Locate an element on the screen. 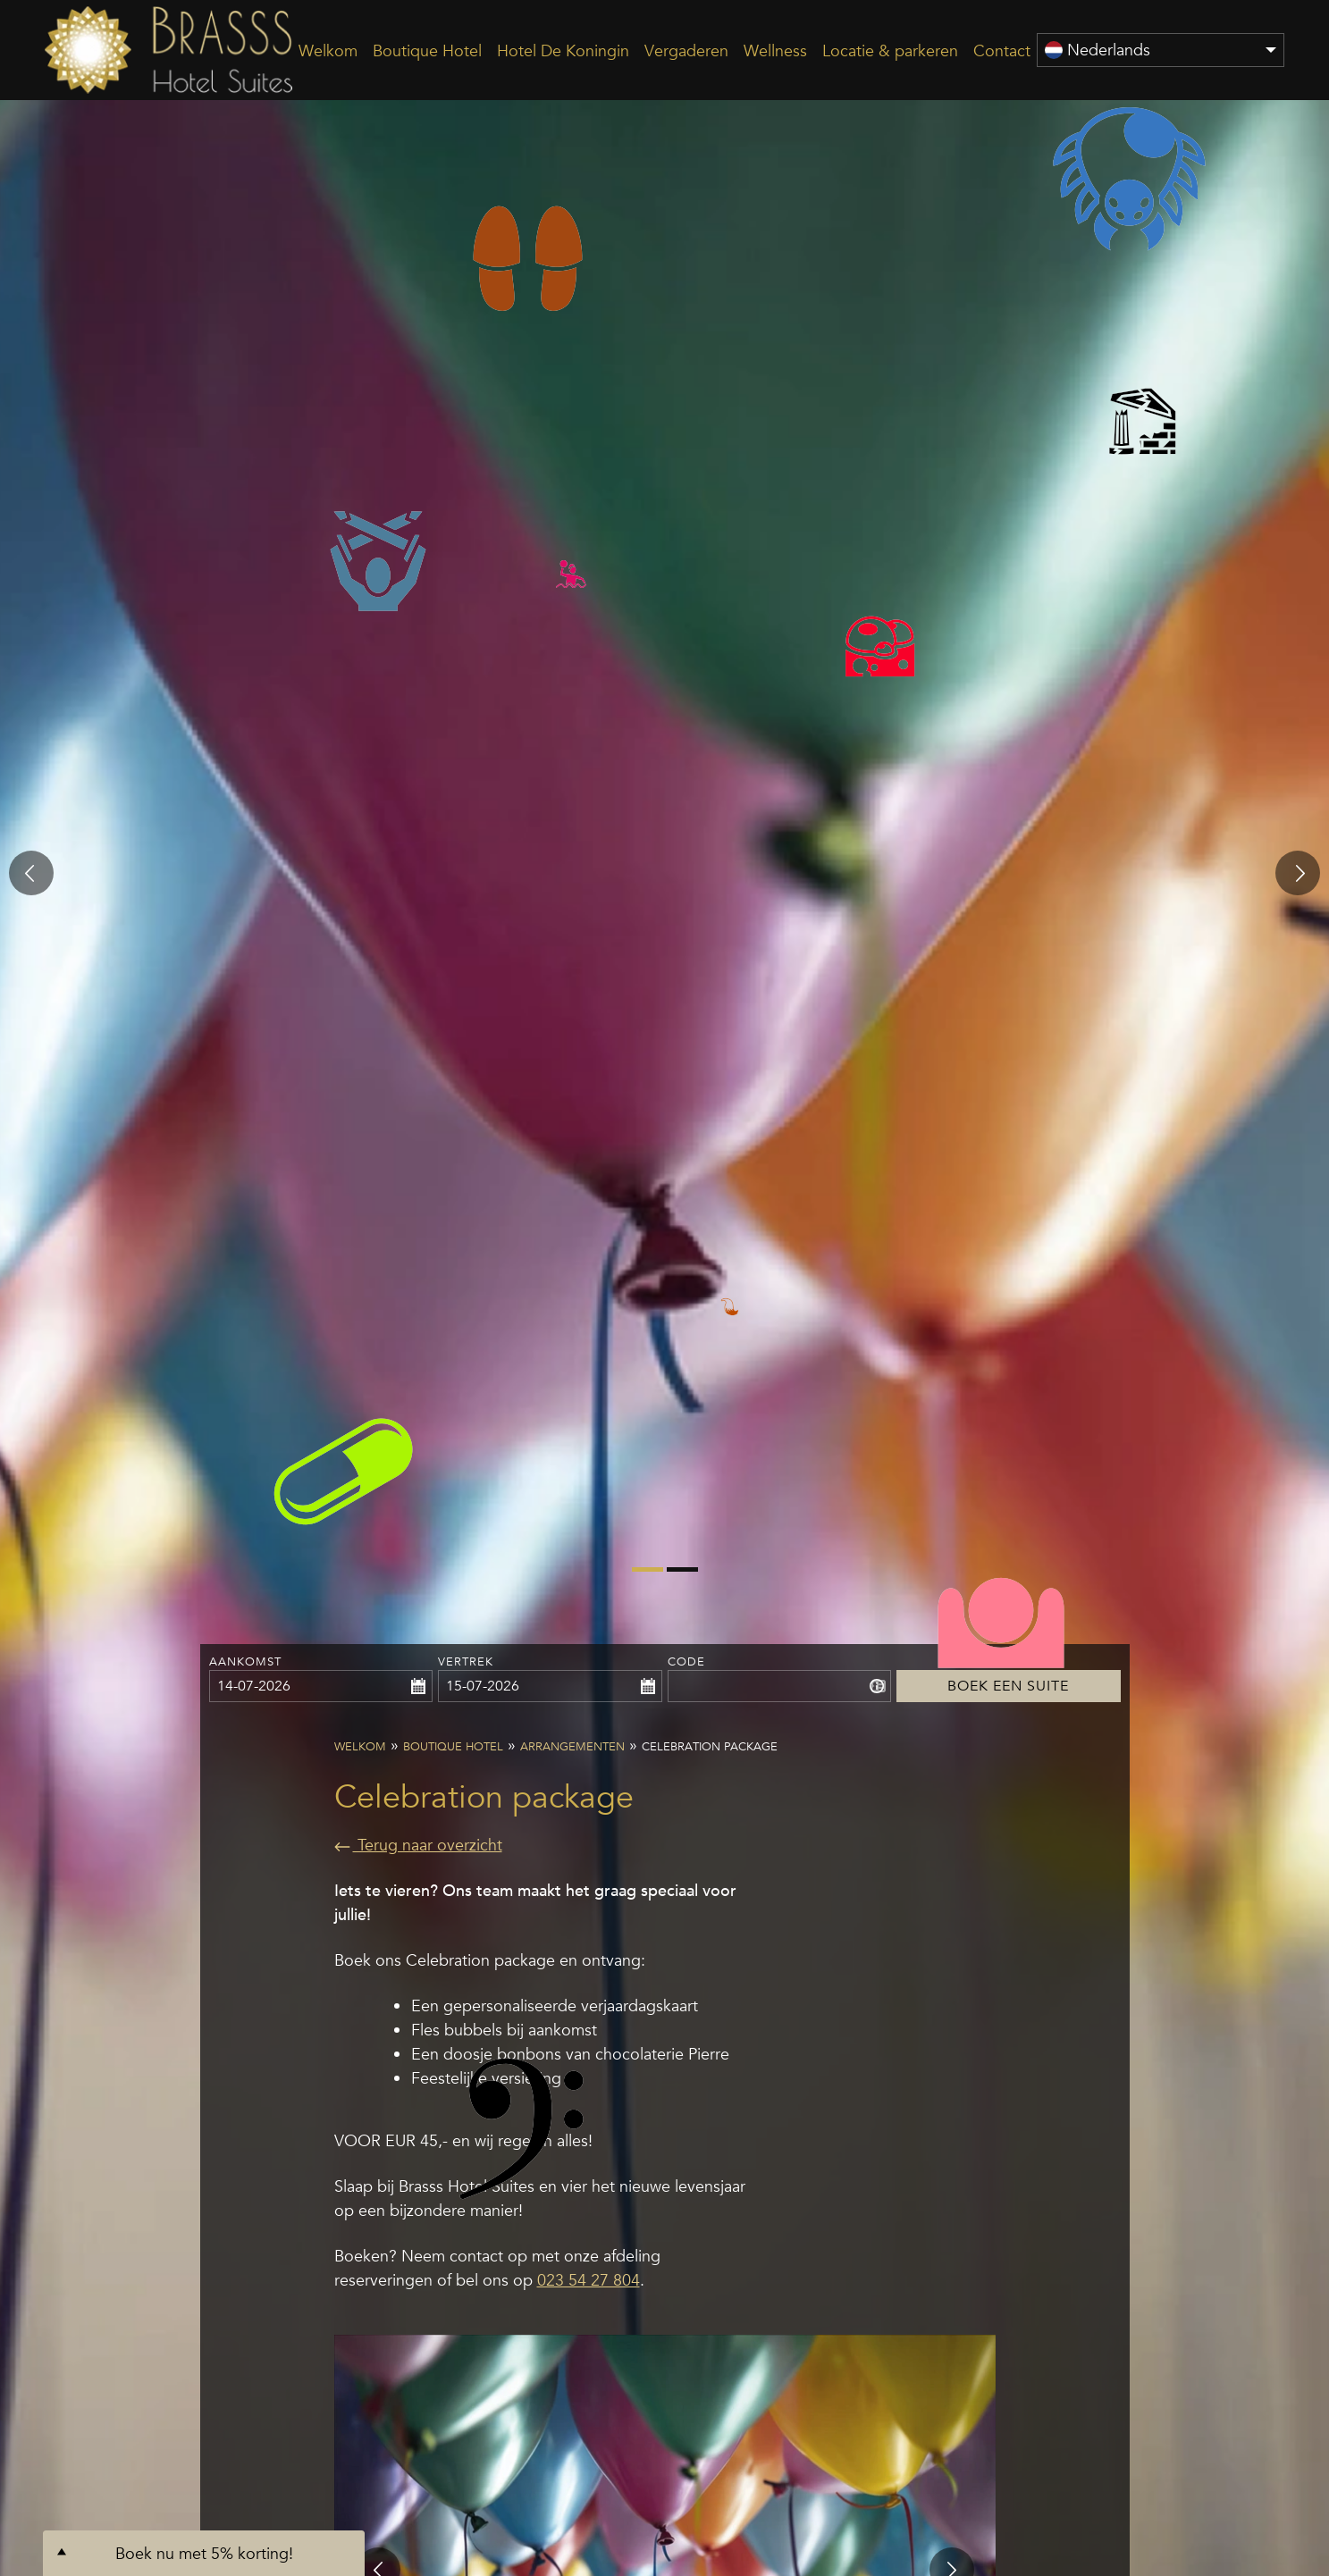  fox or canine character/avatar selection is located at coordinates (729, 1306).